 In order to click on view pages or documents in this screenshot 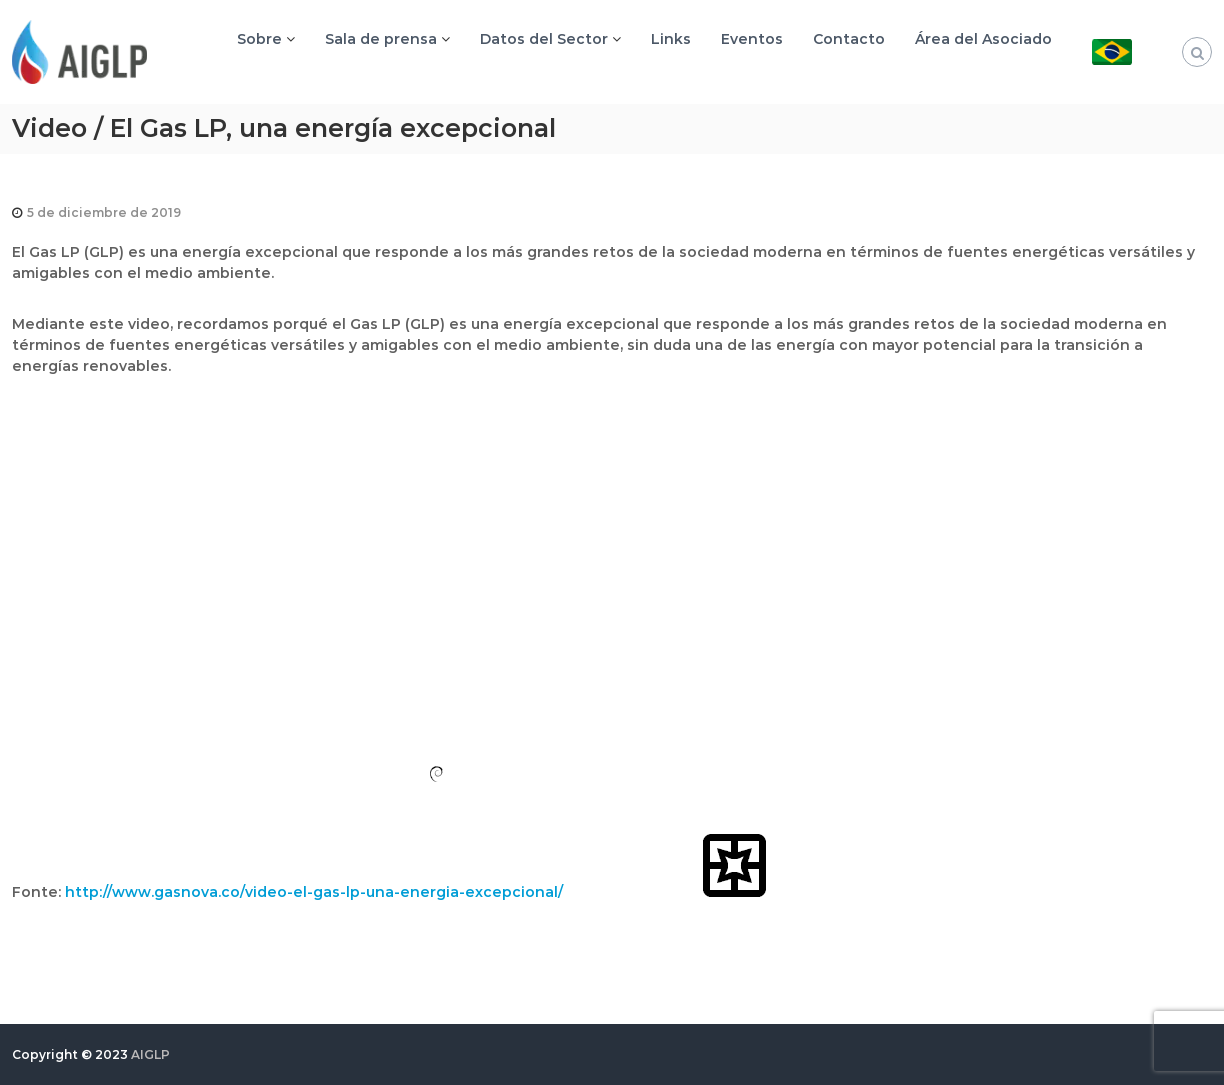, I will do `click(734, 865)`.